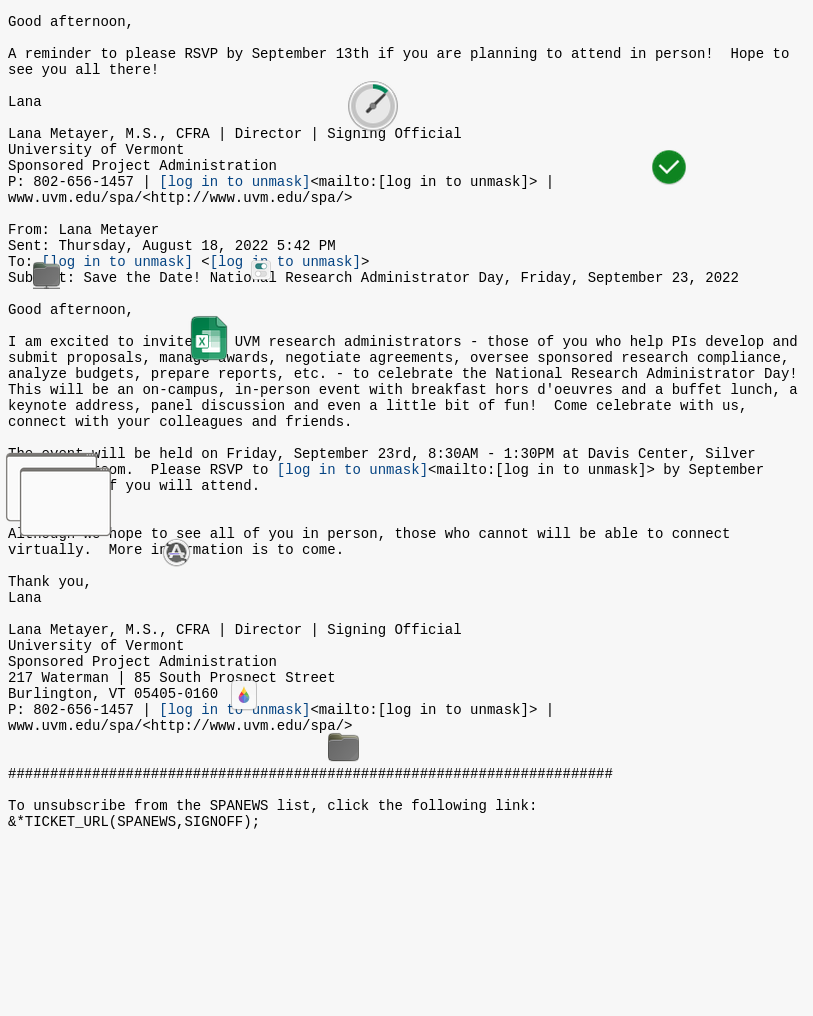  Describe the element at coordinates (46, 275) in the screenshot. I see `access files stored on a remote server` at that location.